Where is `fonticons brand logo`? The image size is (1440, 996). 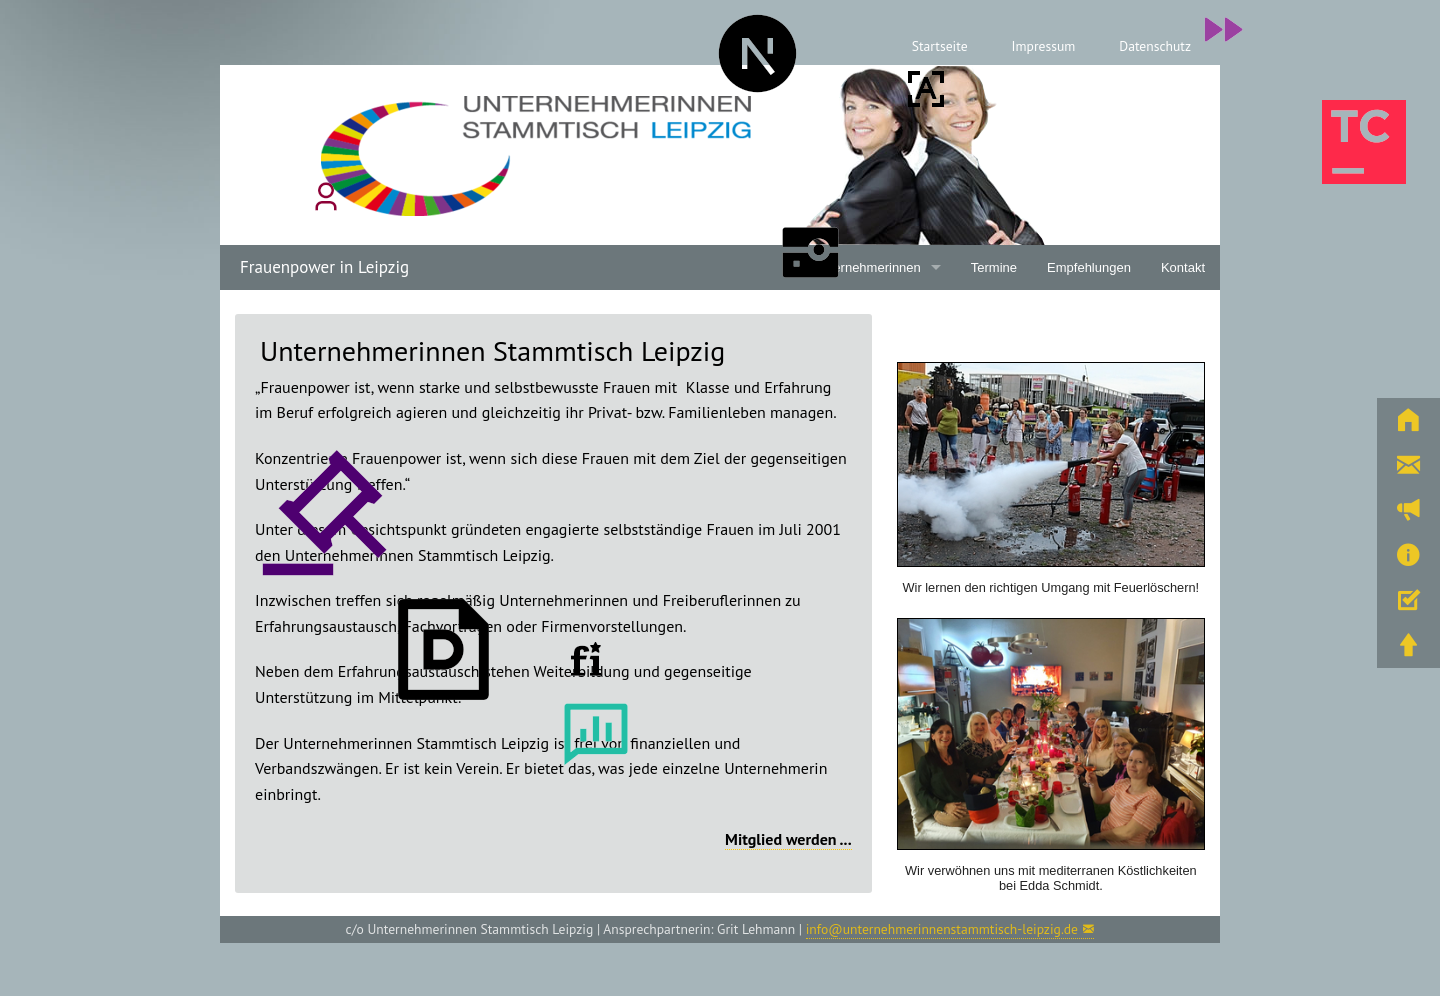 fonticons brand logo is located at coordinates (586, 658).